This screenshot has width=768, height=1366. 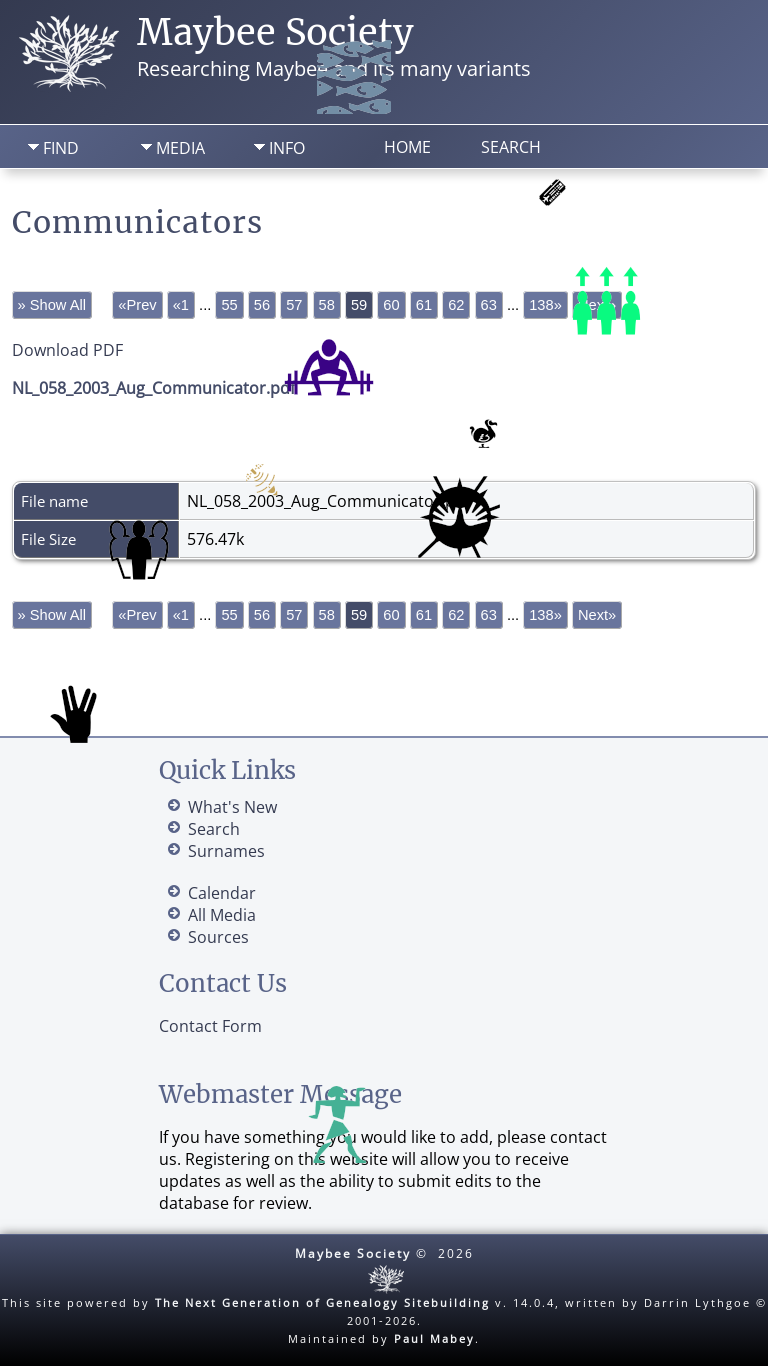 I want to click on upgrade your team or group members, so click(x=606, y=300).